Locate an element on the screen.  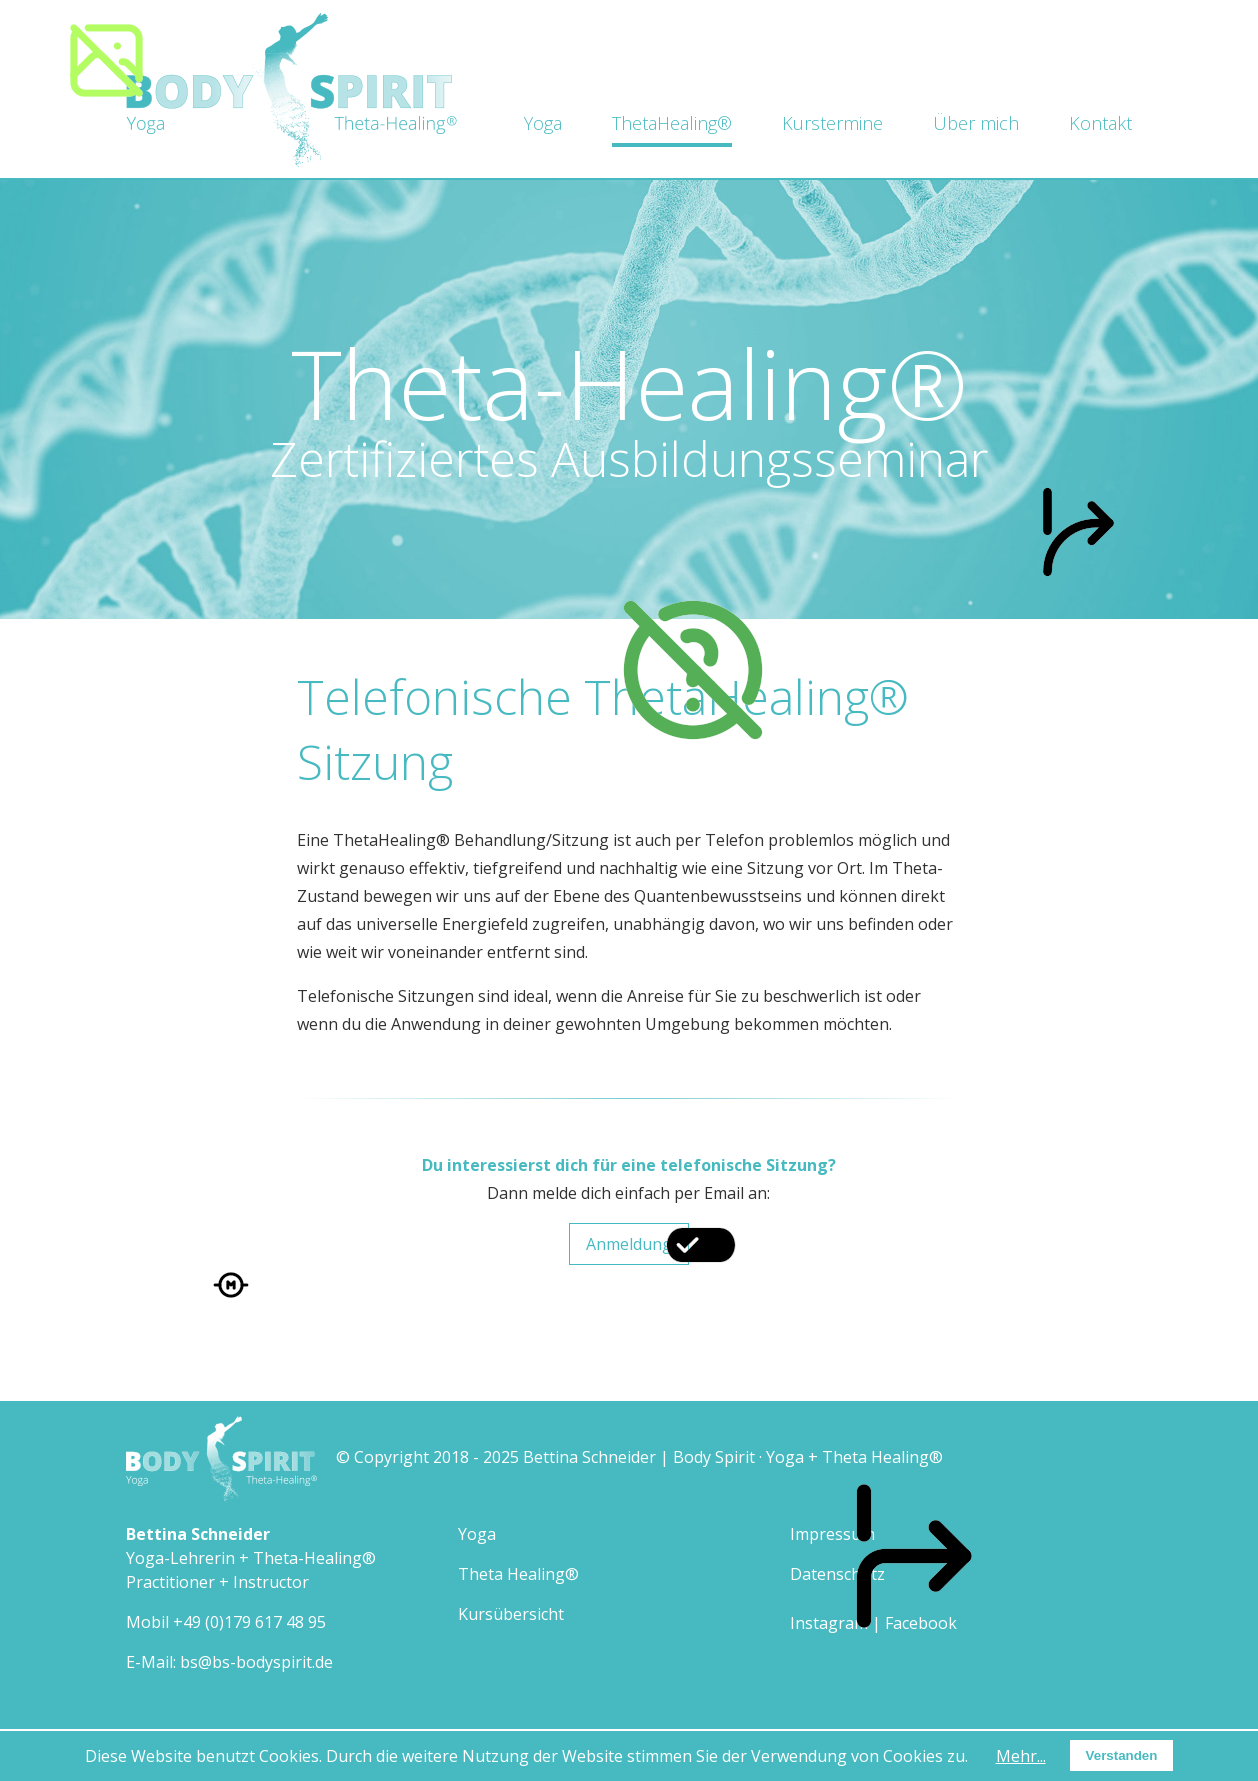
toggle switch in the on or enabled state is located at coordinates (701, 1245).